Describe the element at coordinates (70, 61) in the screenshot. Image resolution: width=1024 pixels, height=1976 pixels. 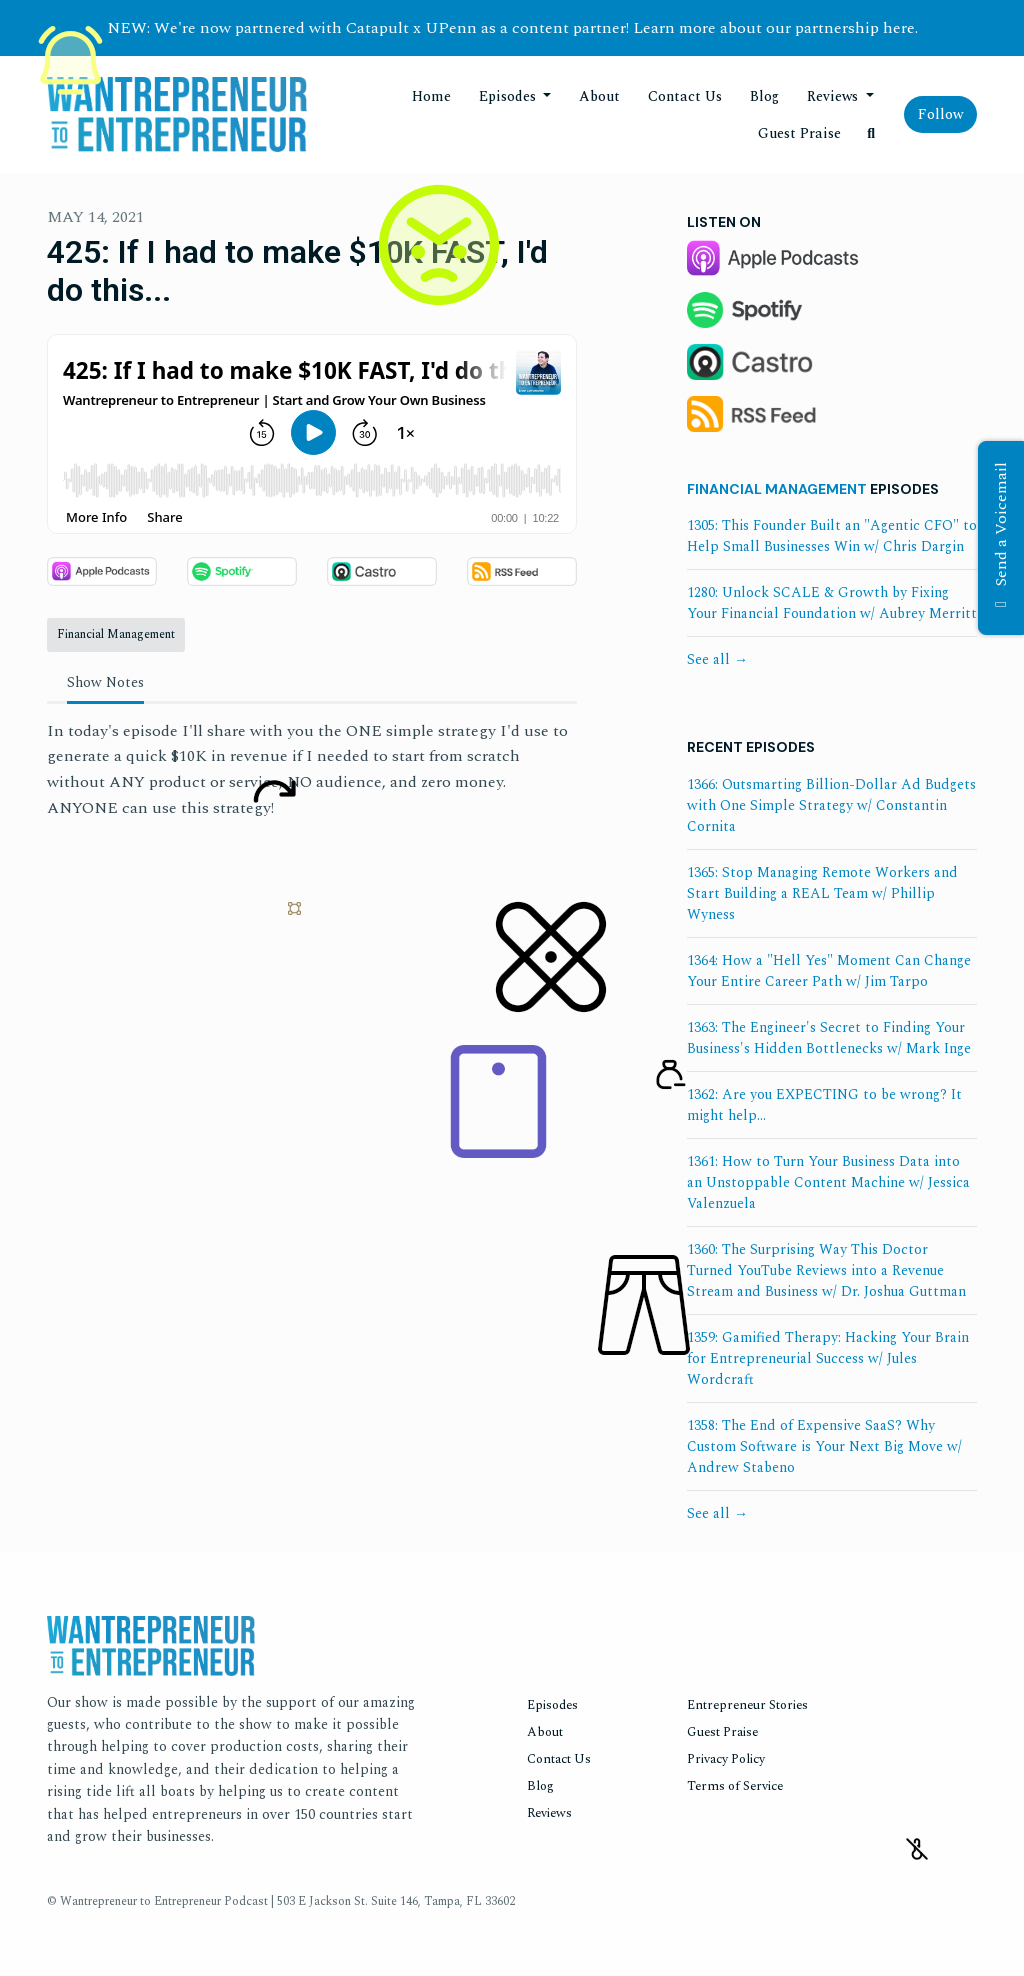
I see `indicates new notifications or alerts` at that location.